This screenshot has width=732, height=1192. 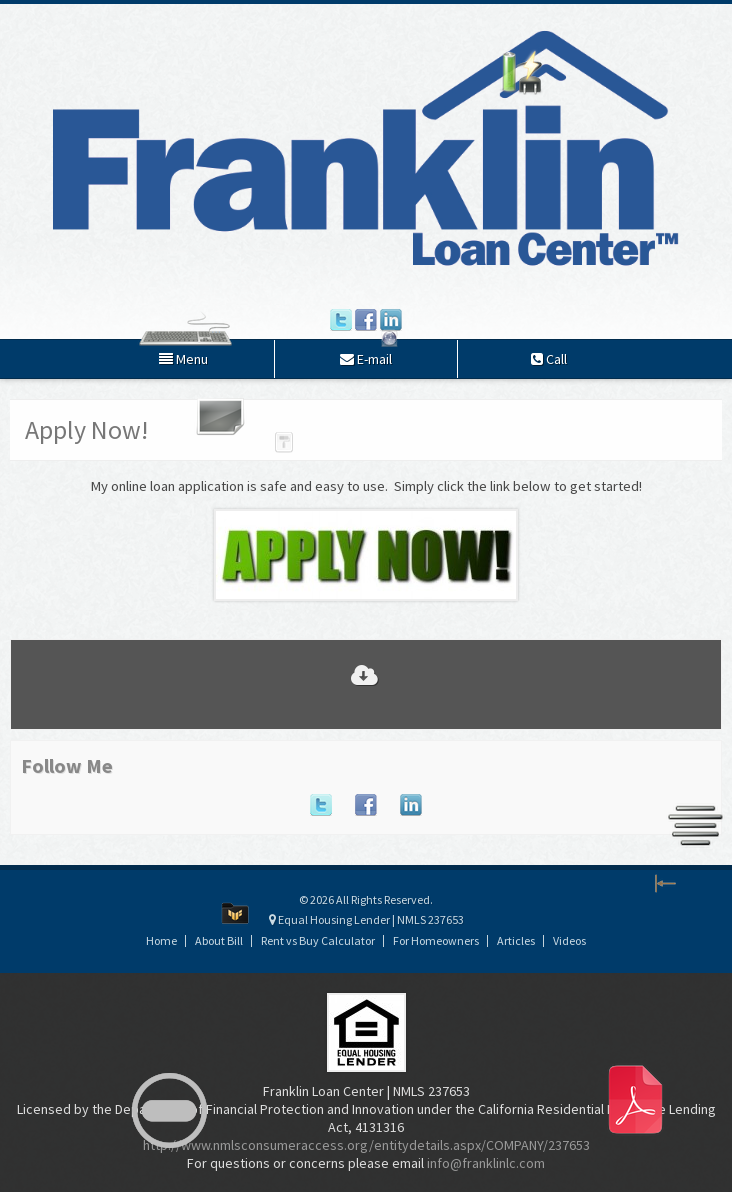 What do you see at coordinates (284, 442) in the screenshot?
I see `a theme or appearance customization file` at bounding box center [284, 442].